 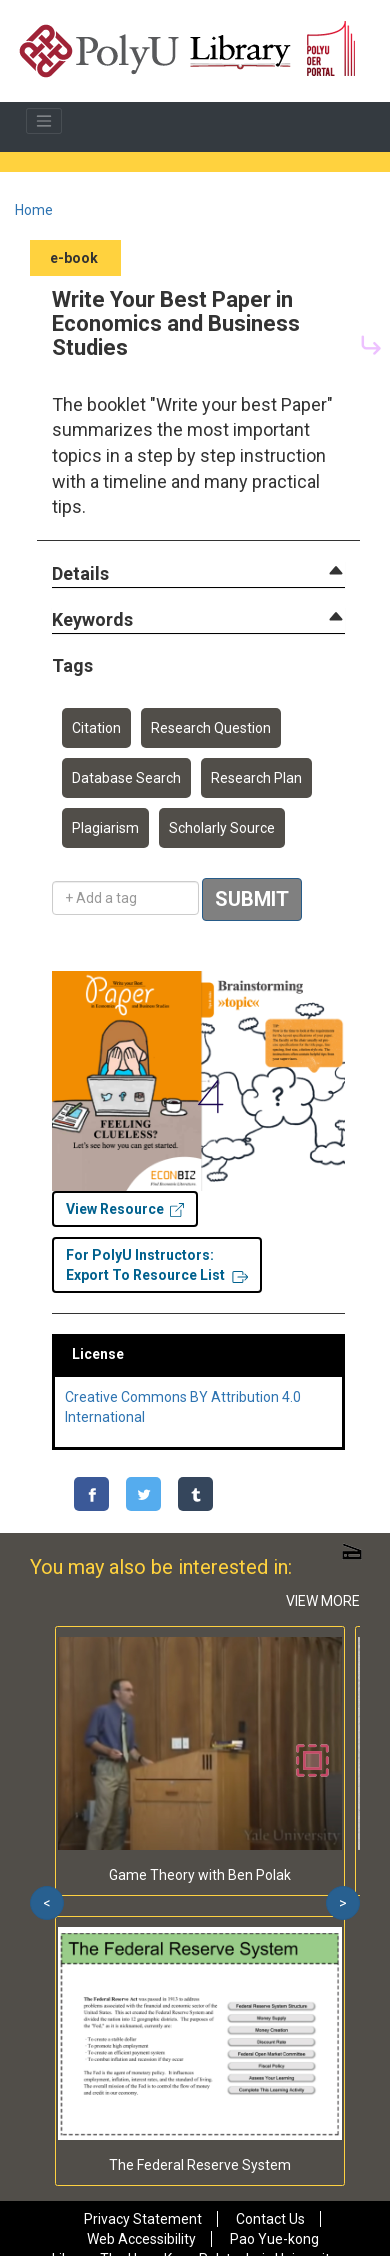 I want to click on reply to a message or comment, so click(x=370, y=344).